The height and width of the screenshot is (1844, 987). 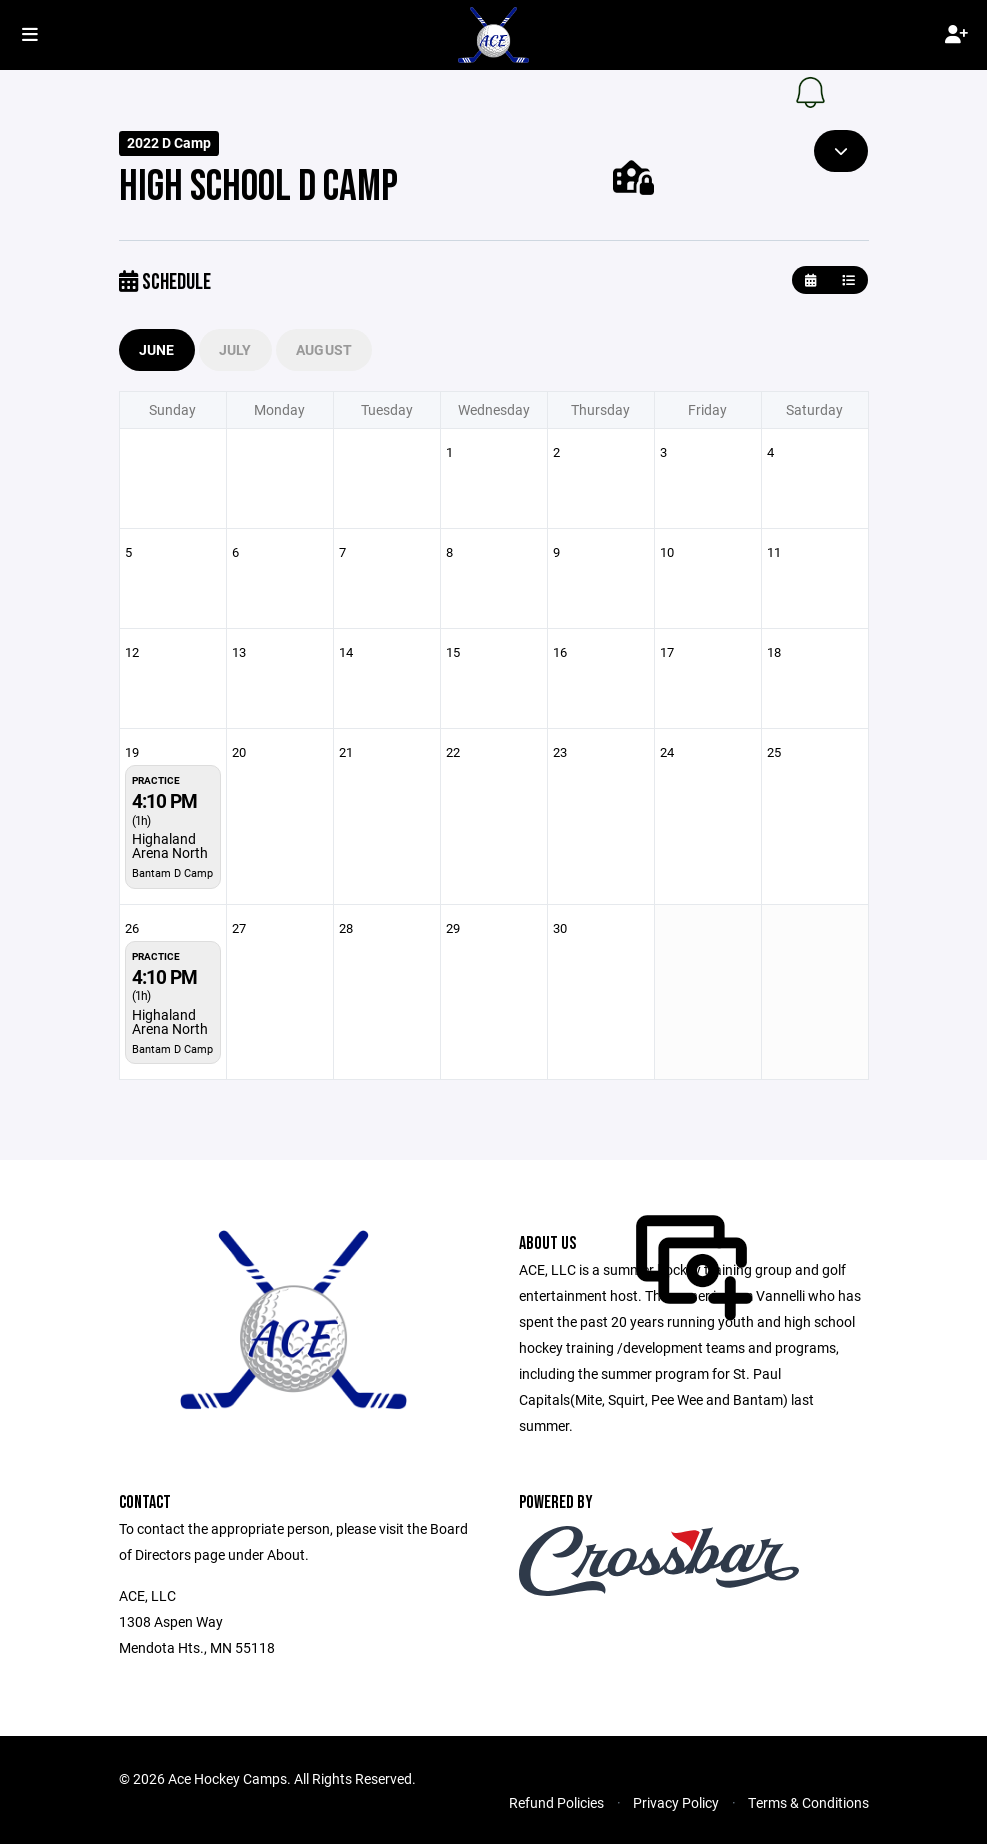 I want to click on indicates a locked or secured school facility, so click(x=633, y=176).